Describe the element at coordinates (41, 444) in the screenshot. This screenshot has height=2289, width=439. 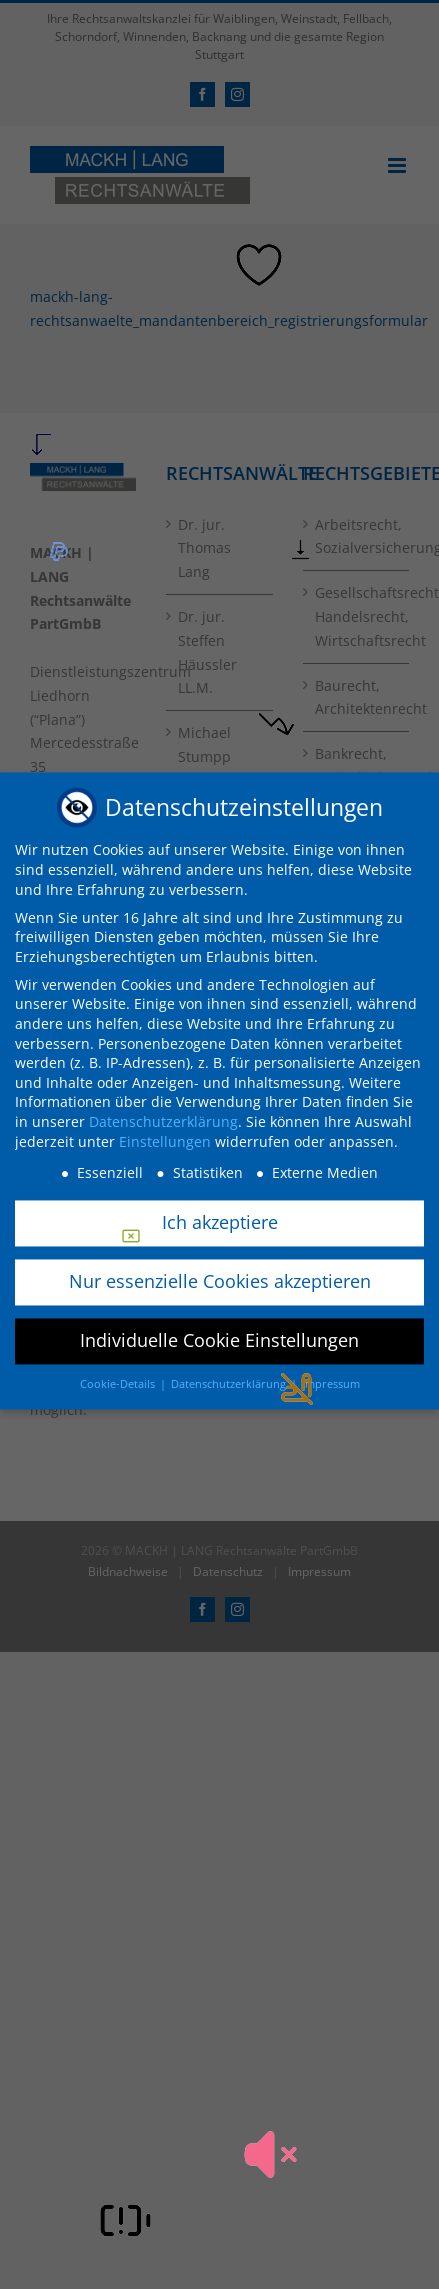
I see `go back and down in navigation` at that location.